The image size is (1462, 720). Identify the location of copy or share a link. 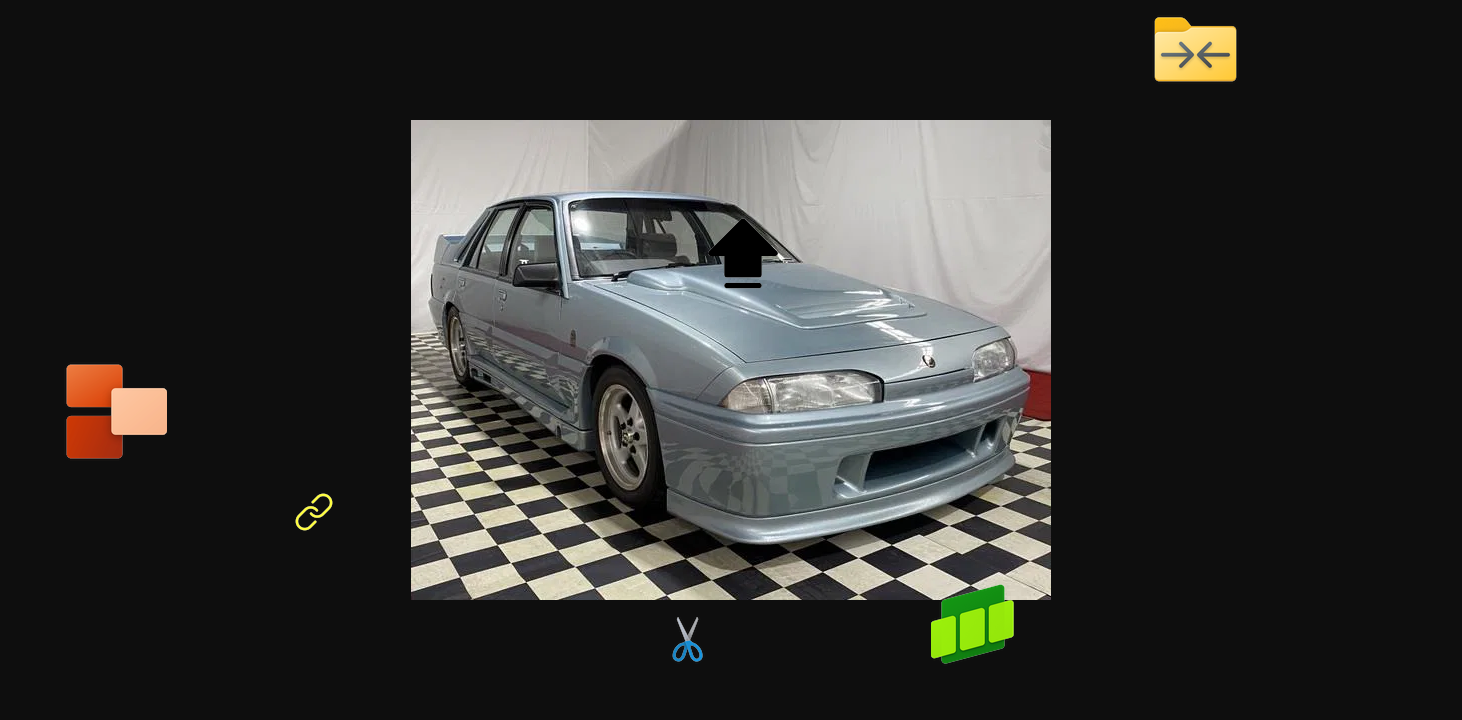
(314, 512).